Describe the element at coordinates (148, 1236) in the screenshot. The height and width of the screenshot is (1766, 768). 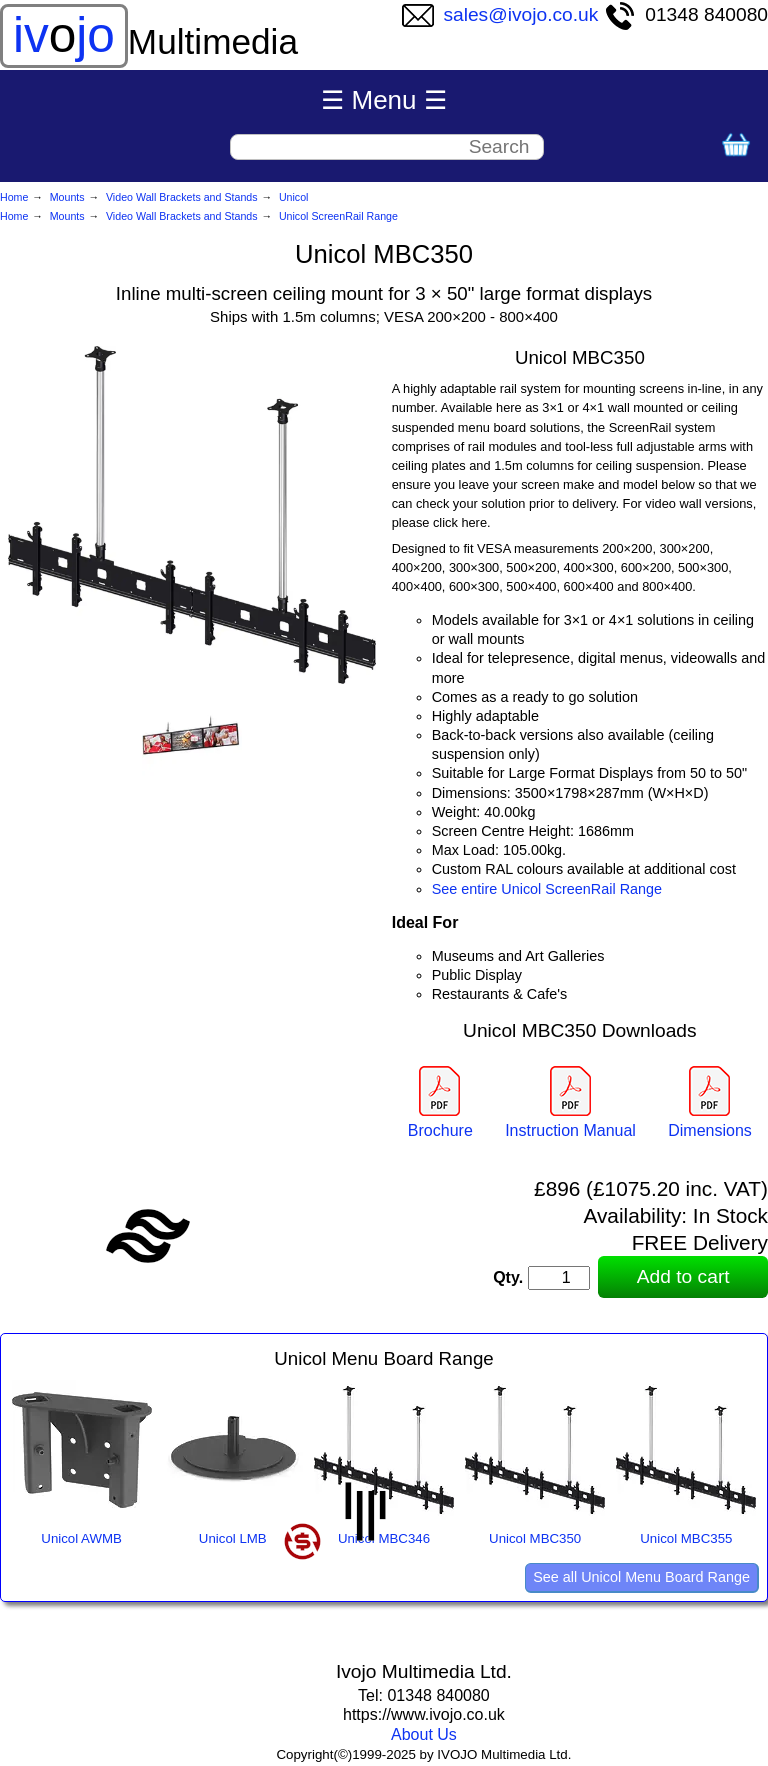
I see `tailwind css framework logo` at that location.